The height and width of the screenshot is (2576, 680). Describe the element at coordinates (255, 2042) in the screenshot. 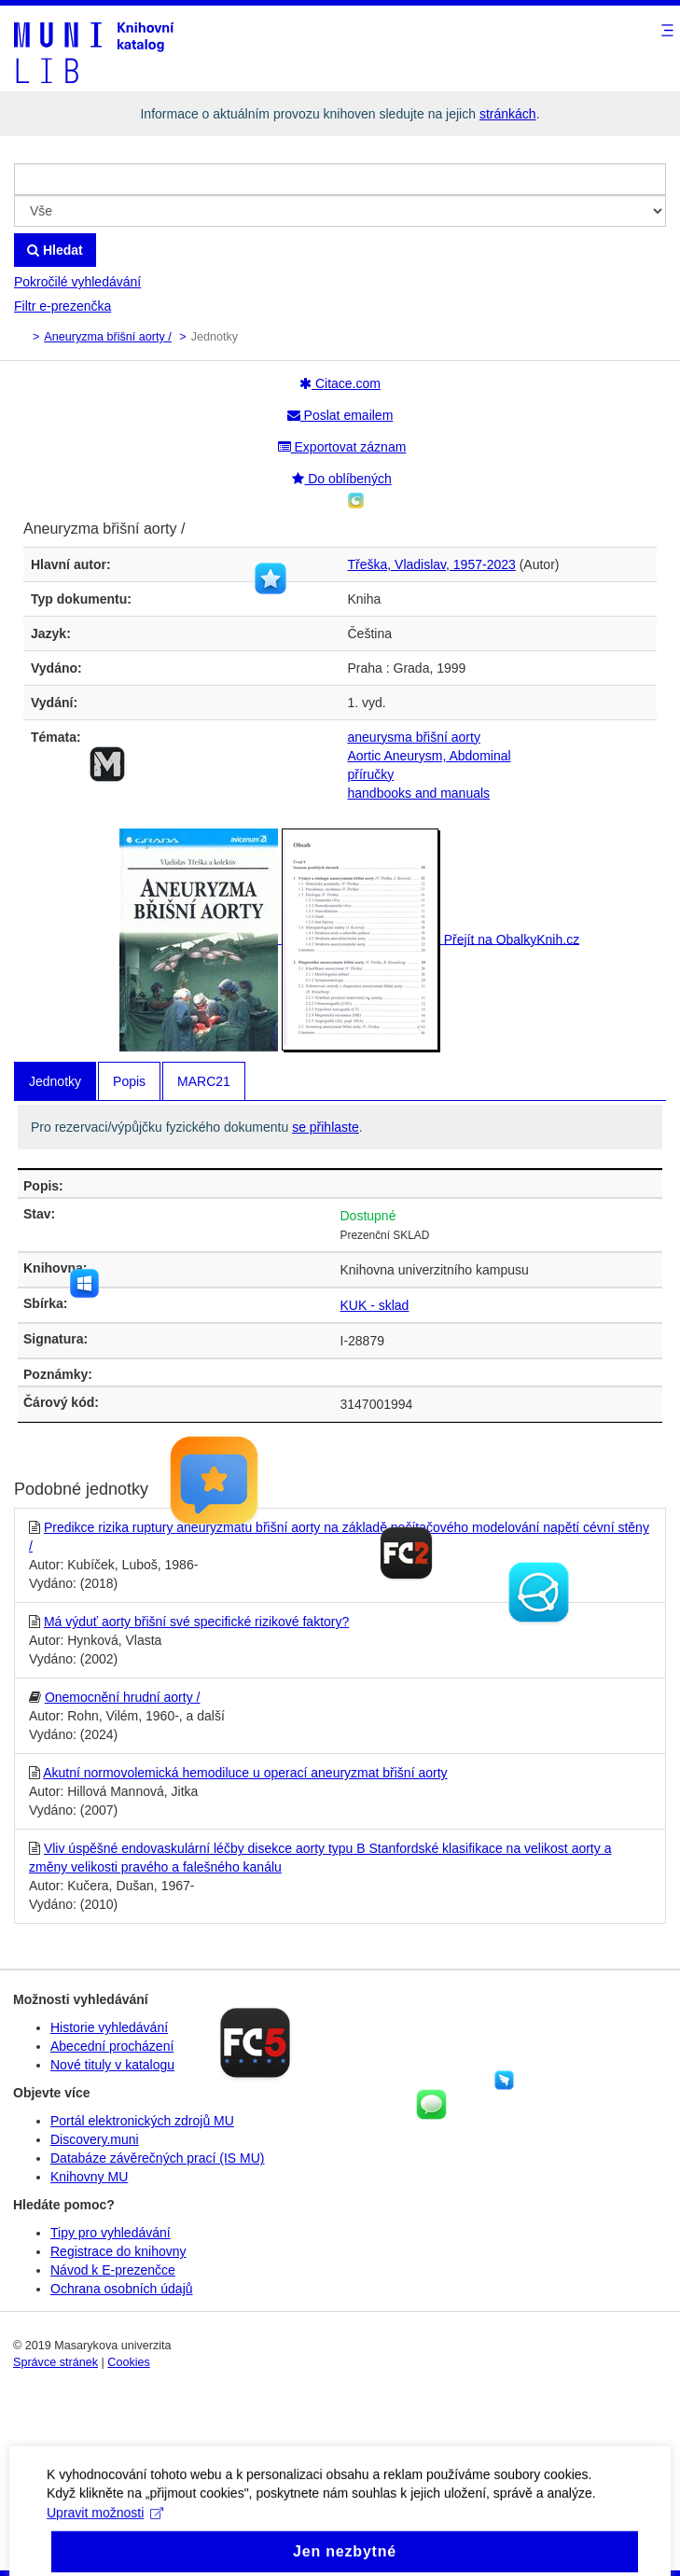

I see `launch far cry 5 game` at that location.